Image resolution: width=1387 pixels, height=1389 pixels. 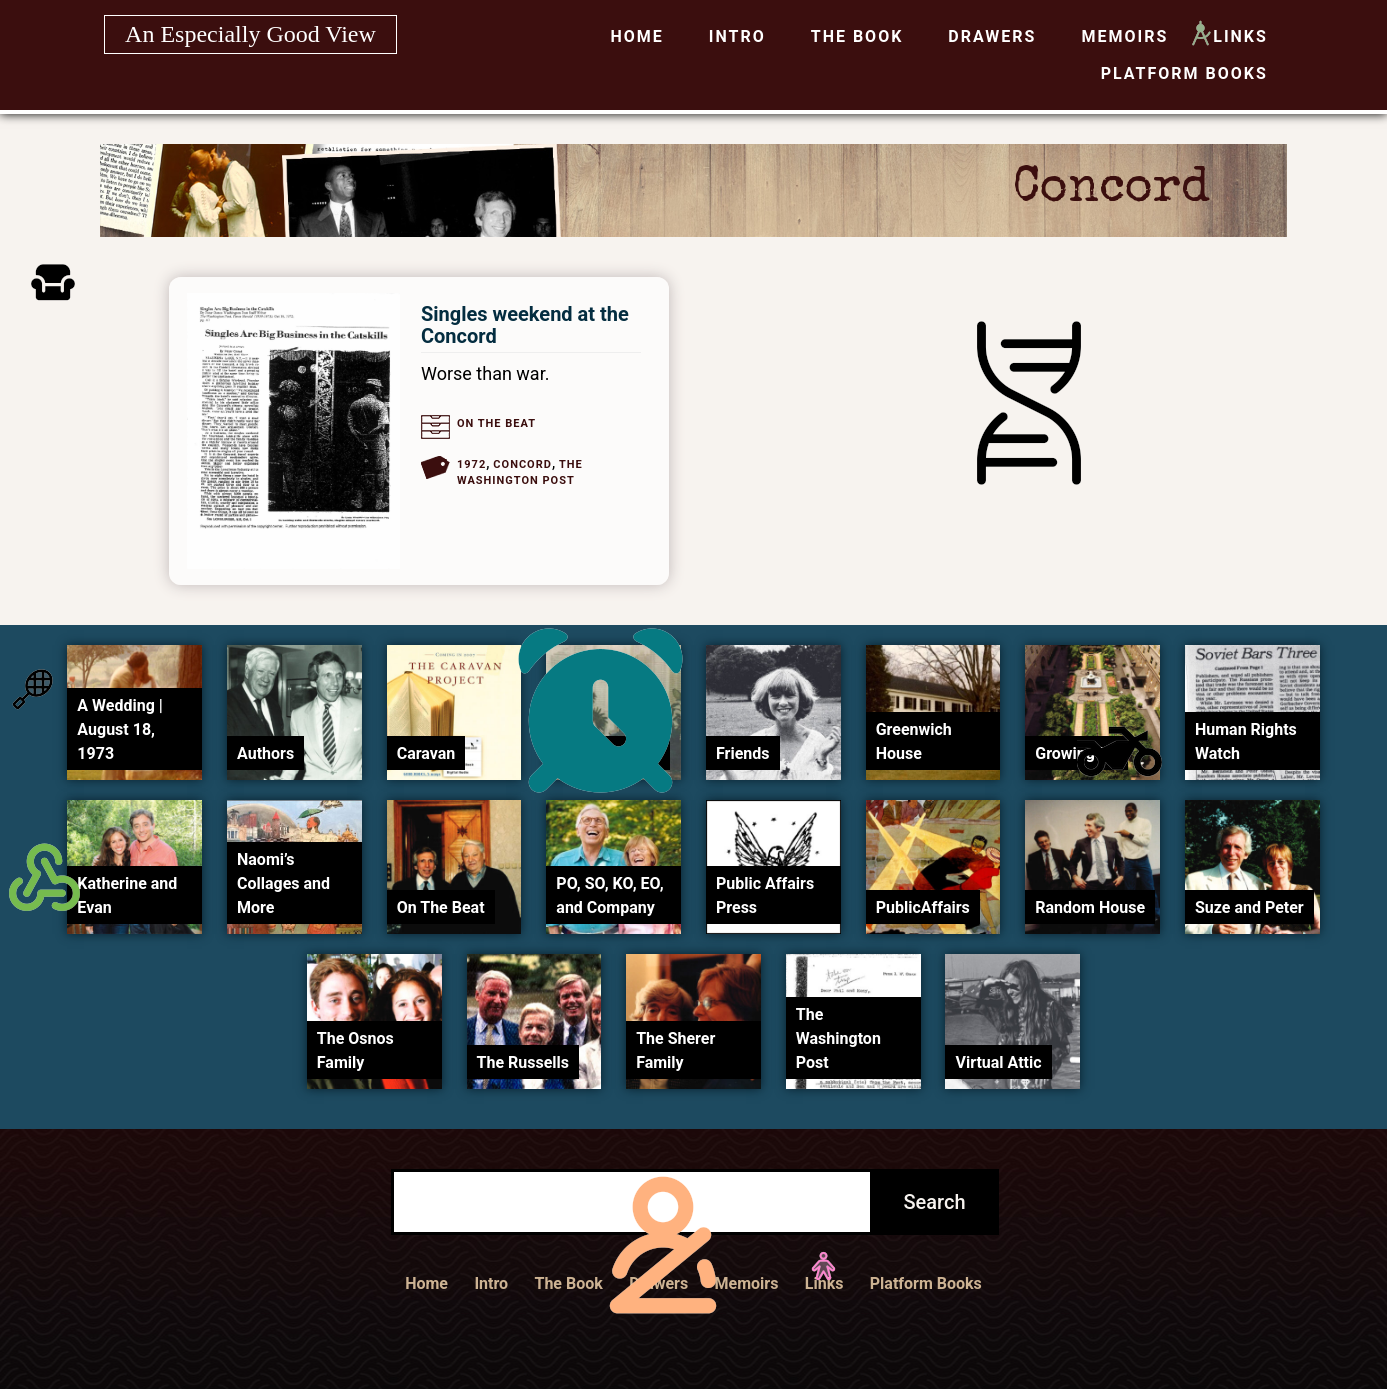 I want to click on access drawing or measurement tools, so click(x=1200, y=33).